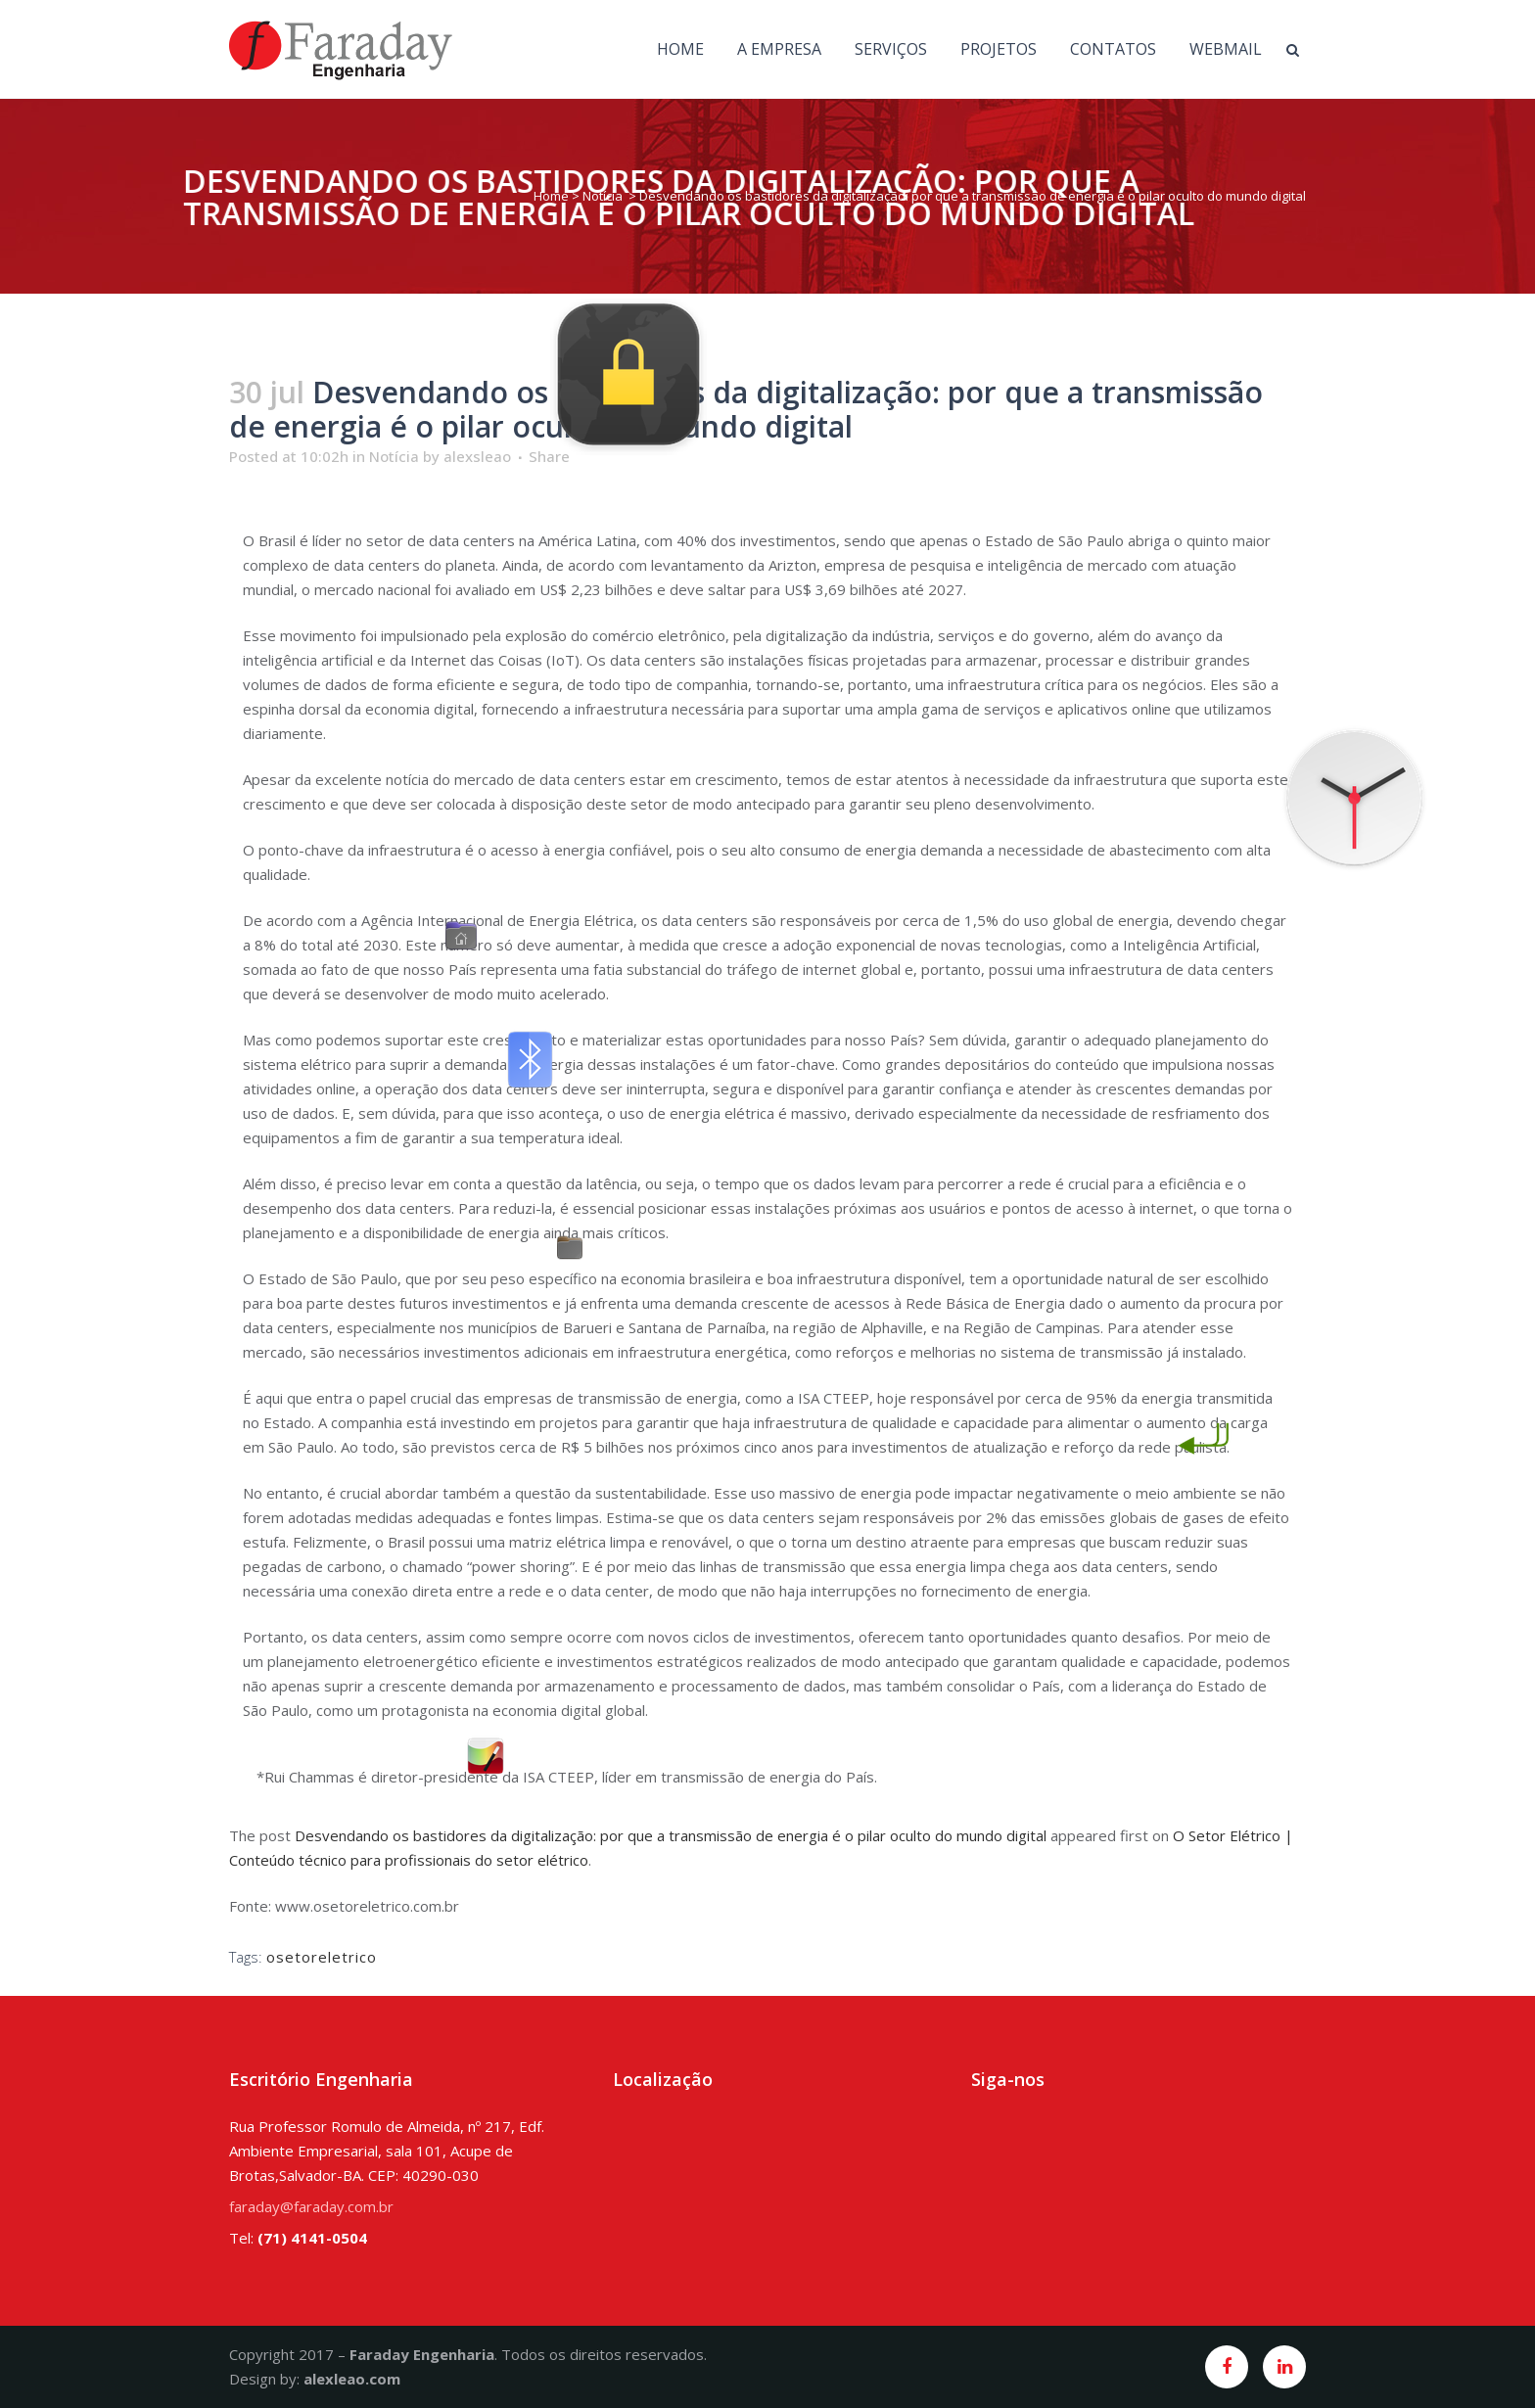  I want to click on open a folder to view its contents, so click(570, 1247).